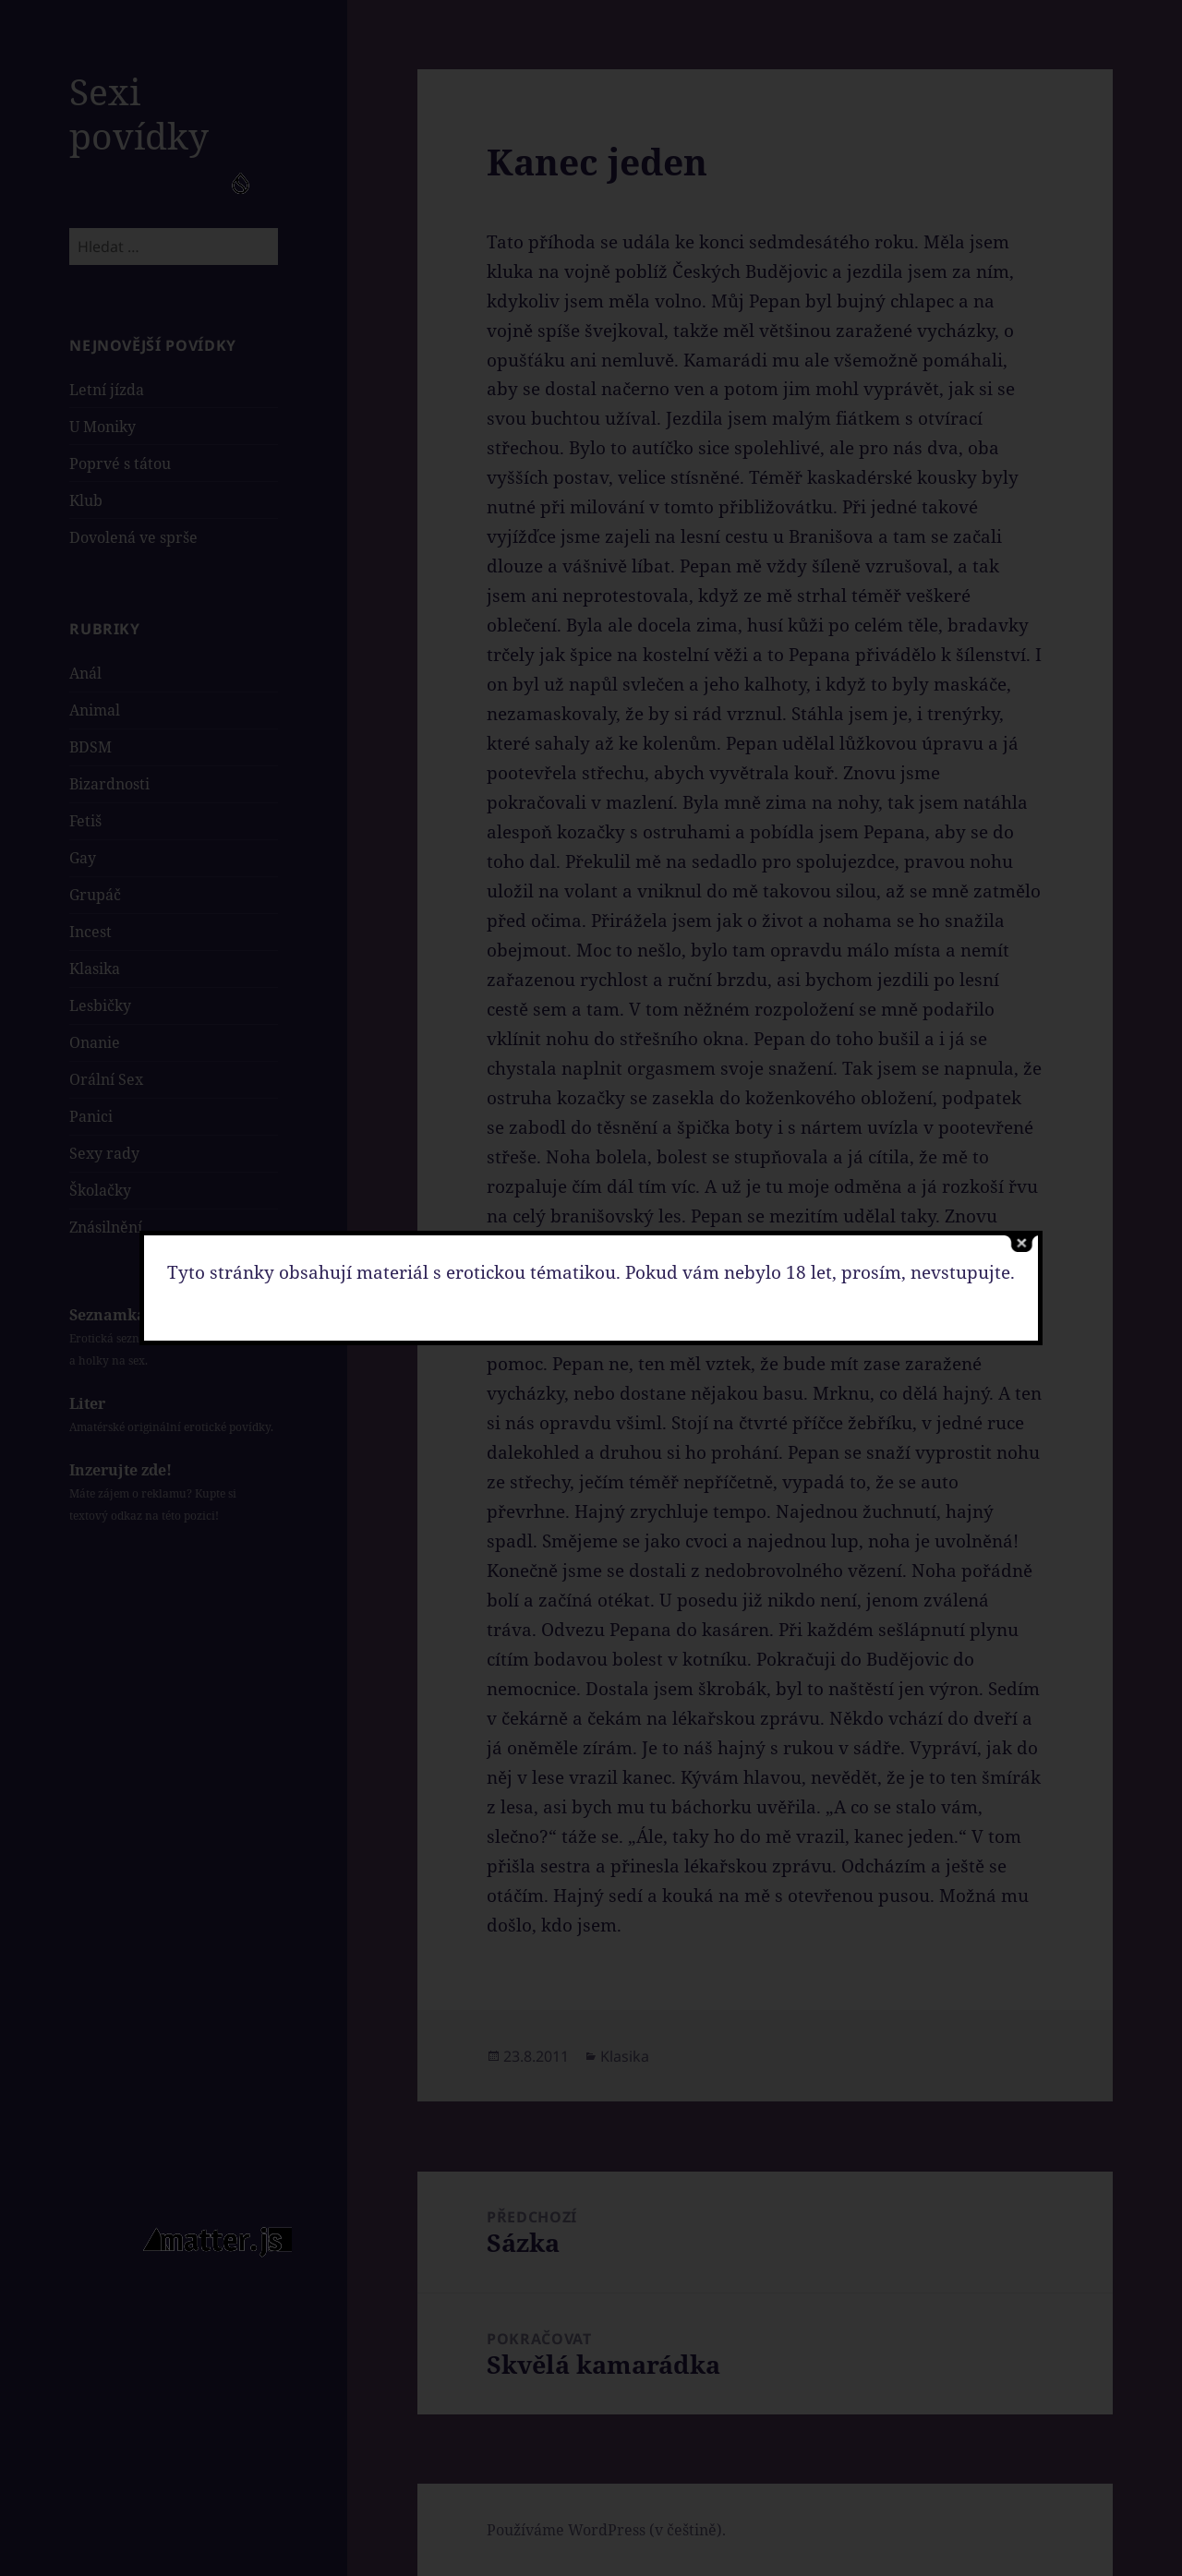 This screenshot has width=1182, height=2576. What do you see at coordinates (240, 183) in the screenshot?
I see `Sui blockchain logo` at bounding box center [240, 183].